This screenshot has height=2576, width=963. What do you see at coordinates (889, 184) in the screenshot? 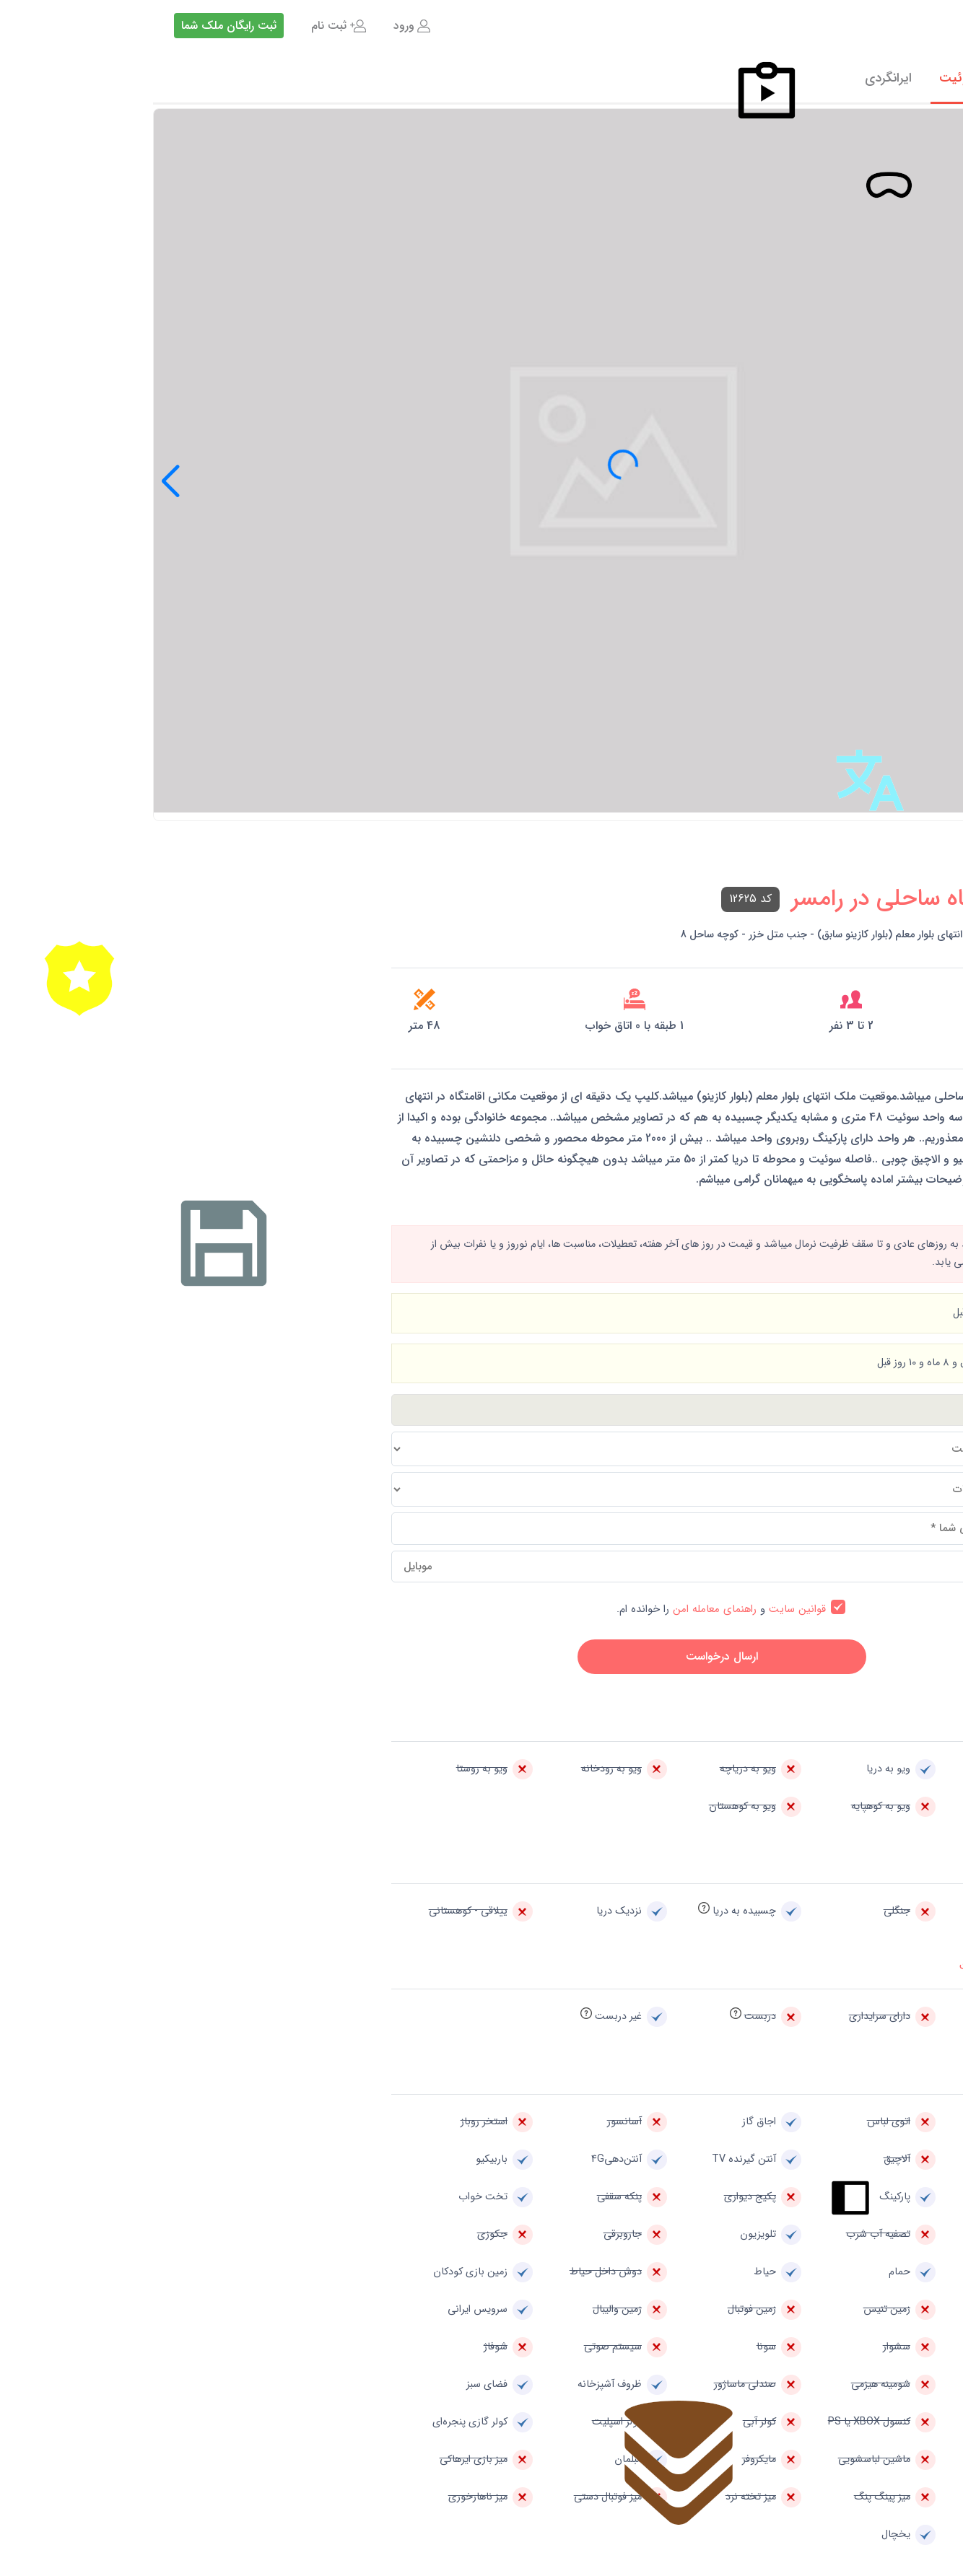
I see `access virtual reality or immersive mode` at bounding box center [889, 184].